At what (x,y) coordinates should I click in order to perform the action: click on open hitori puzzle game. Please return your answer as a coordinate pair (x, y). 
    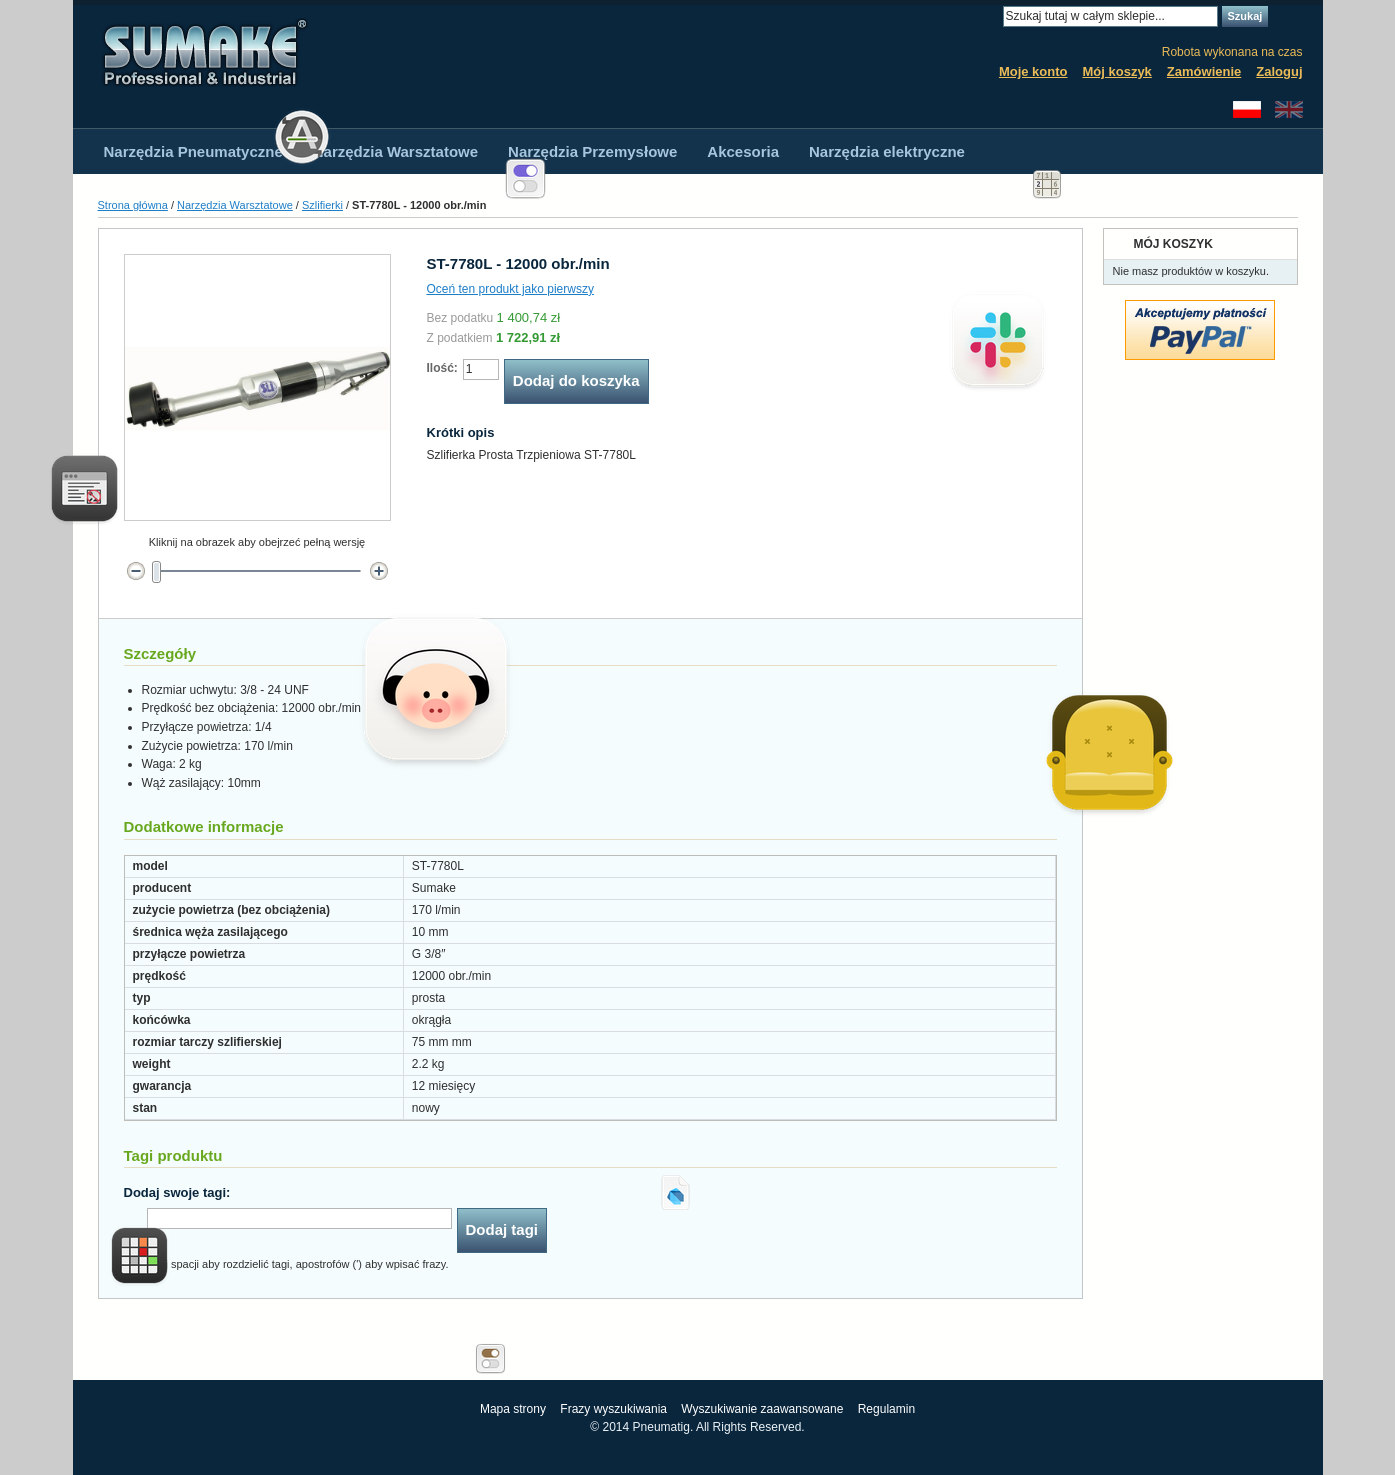
    Looking at the image, I should click on (139, 1255).